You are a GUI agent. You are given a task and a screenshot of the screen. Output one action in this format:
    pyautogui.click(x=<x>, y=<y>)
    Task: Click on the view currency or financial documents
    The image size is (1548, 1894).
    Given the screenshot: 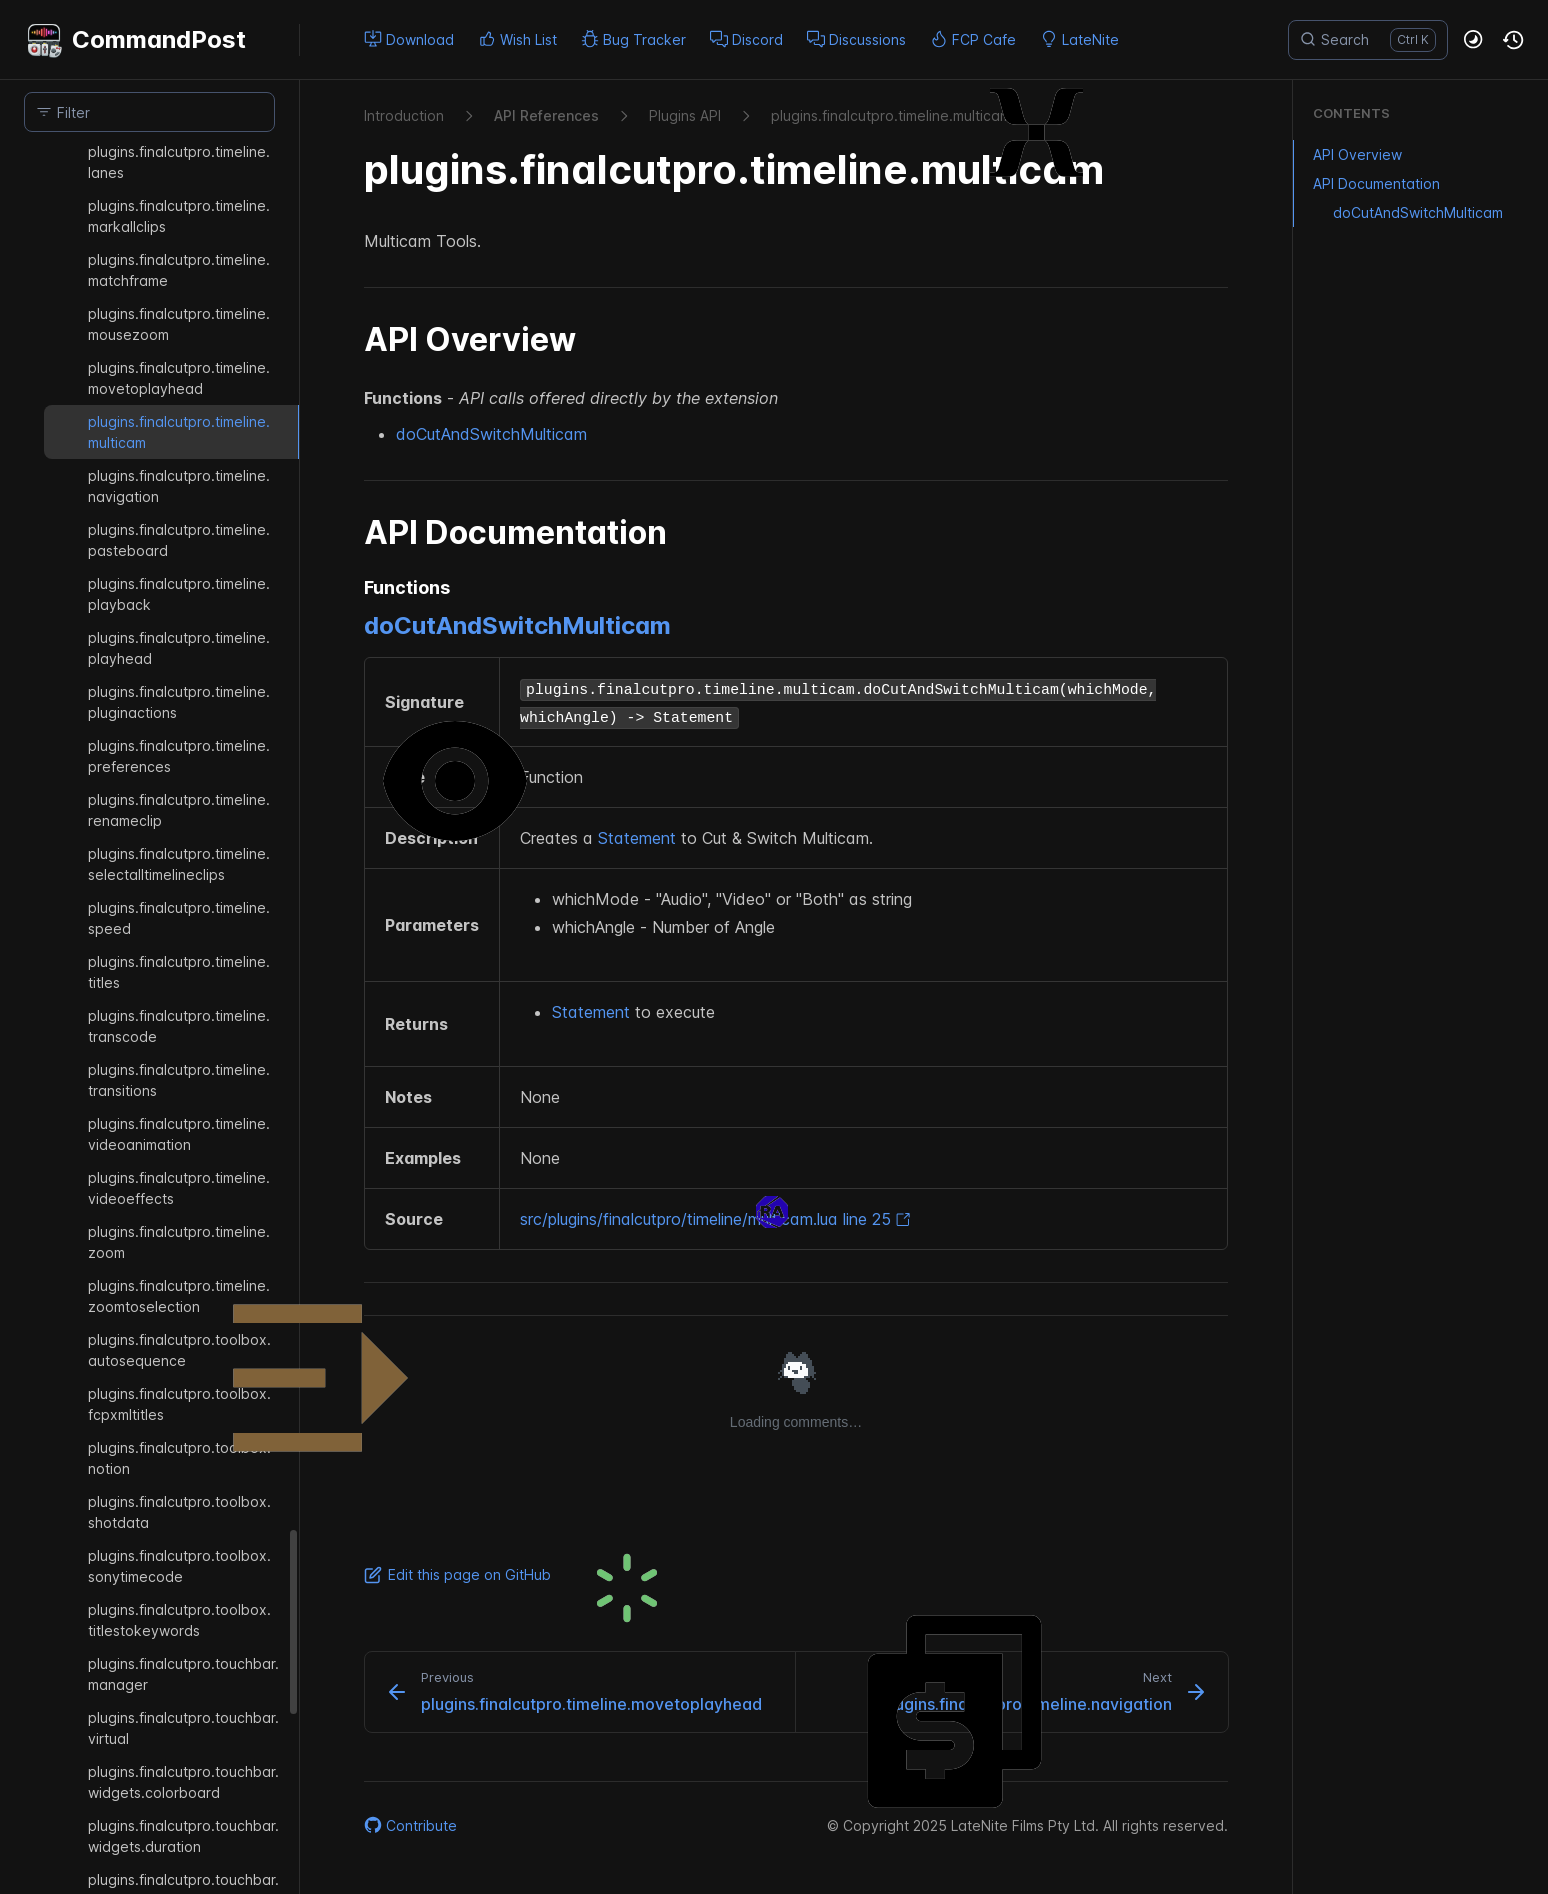 What is the action you would take?
    pyautogui.click(x=954, y=1711)
    